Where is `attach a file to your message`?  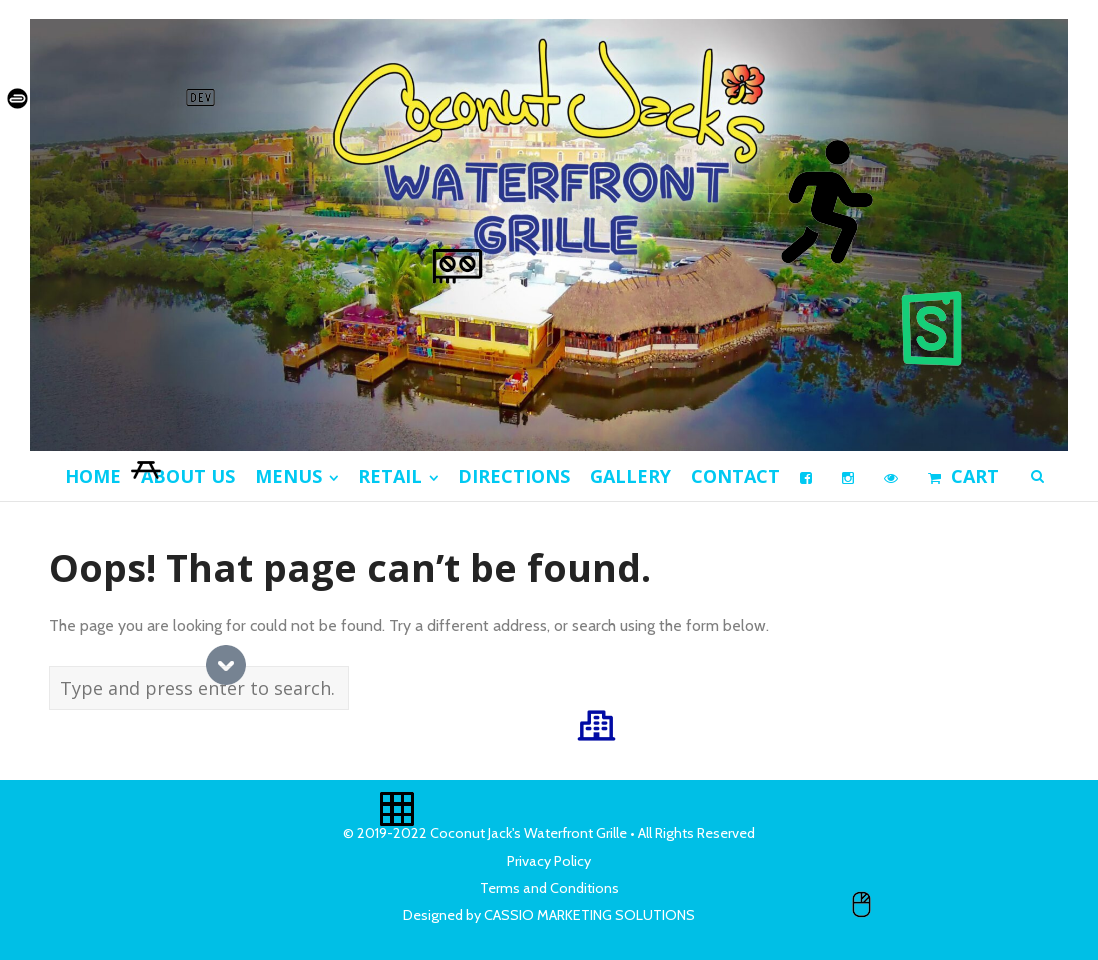 attach a file to your message is located at coordinates (17, 98).